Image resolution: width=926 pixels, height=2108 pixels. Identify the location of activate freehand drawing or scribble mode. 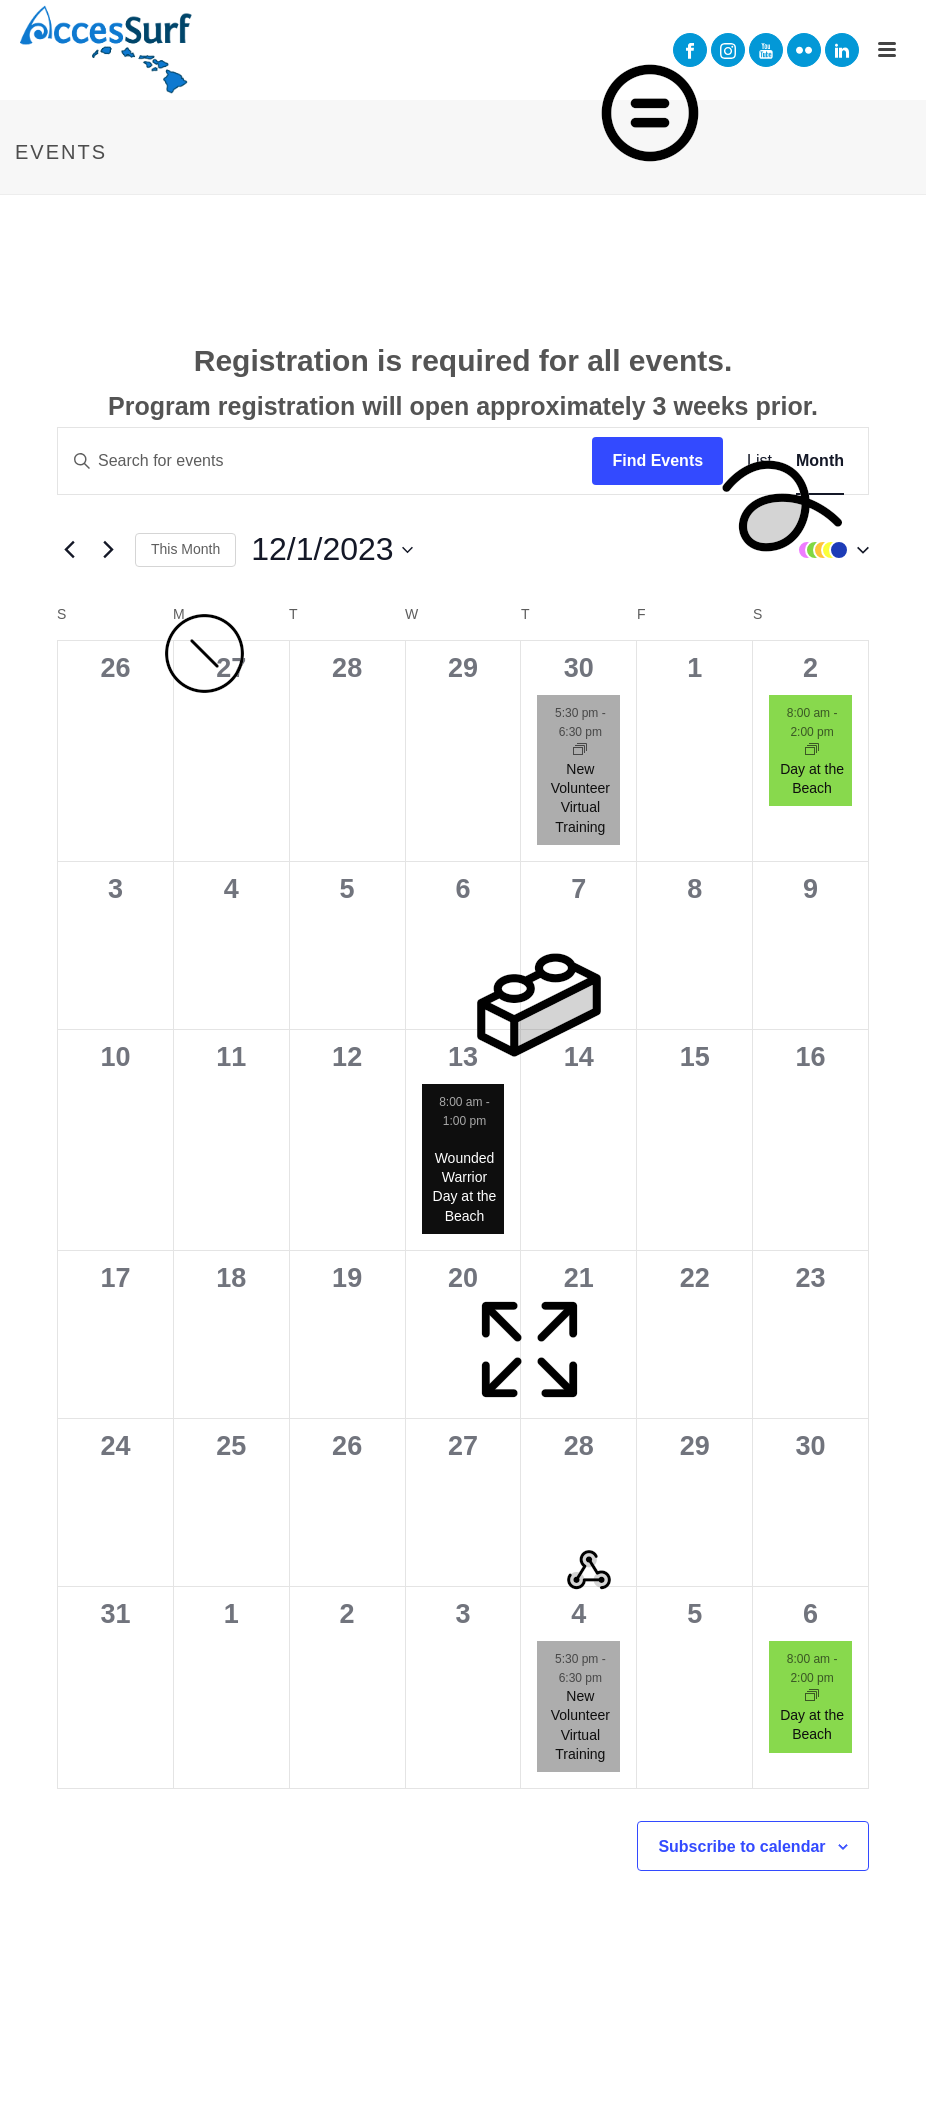
(776, 506).